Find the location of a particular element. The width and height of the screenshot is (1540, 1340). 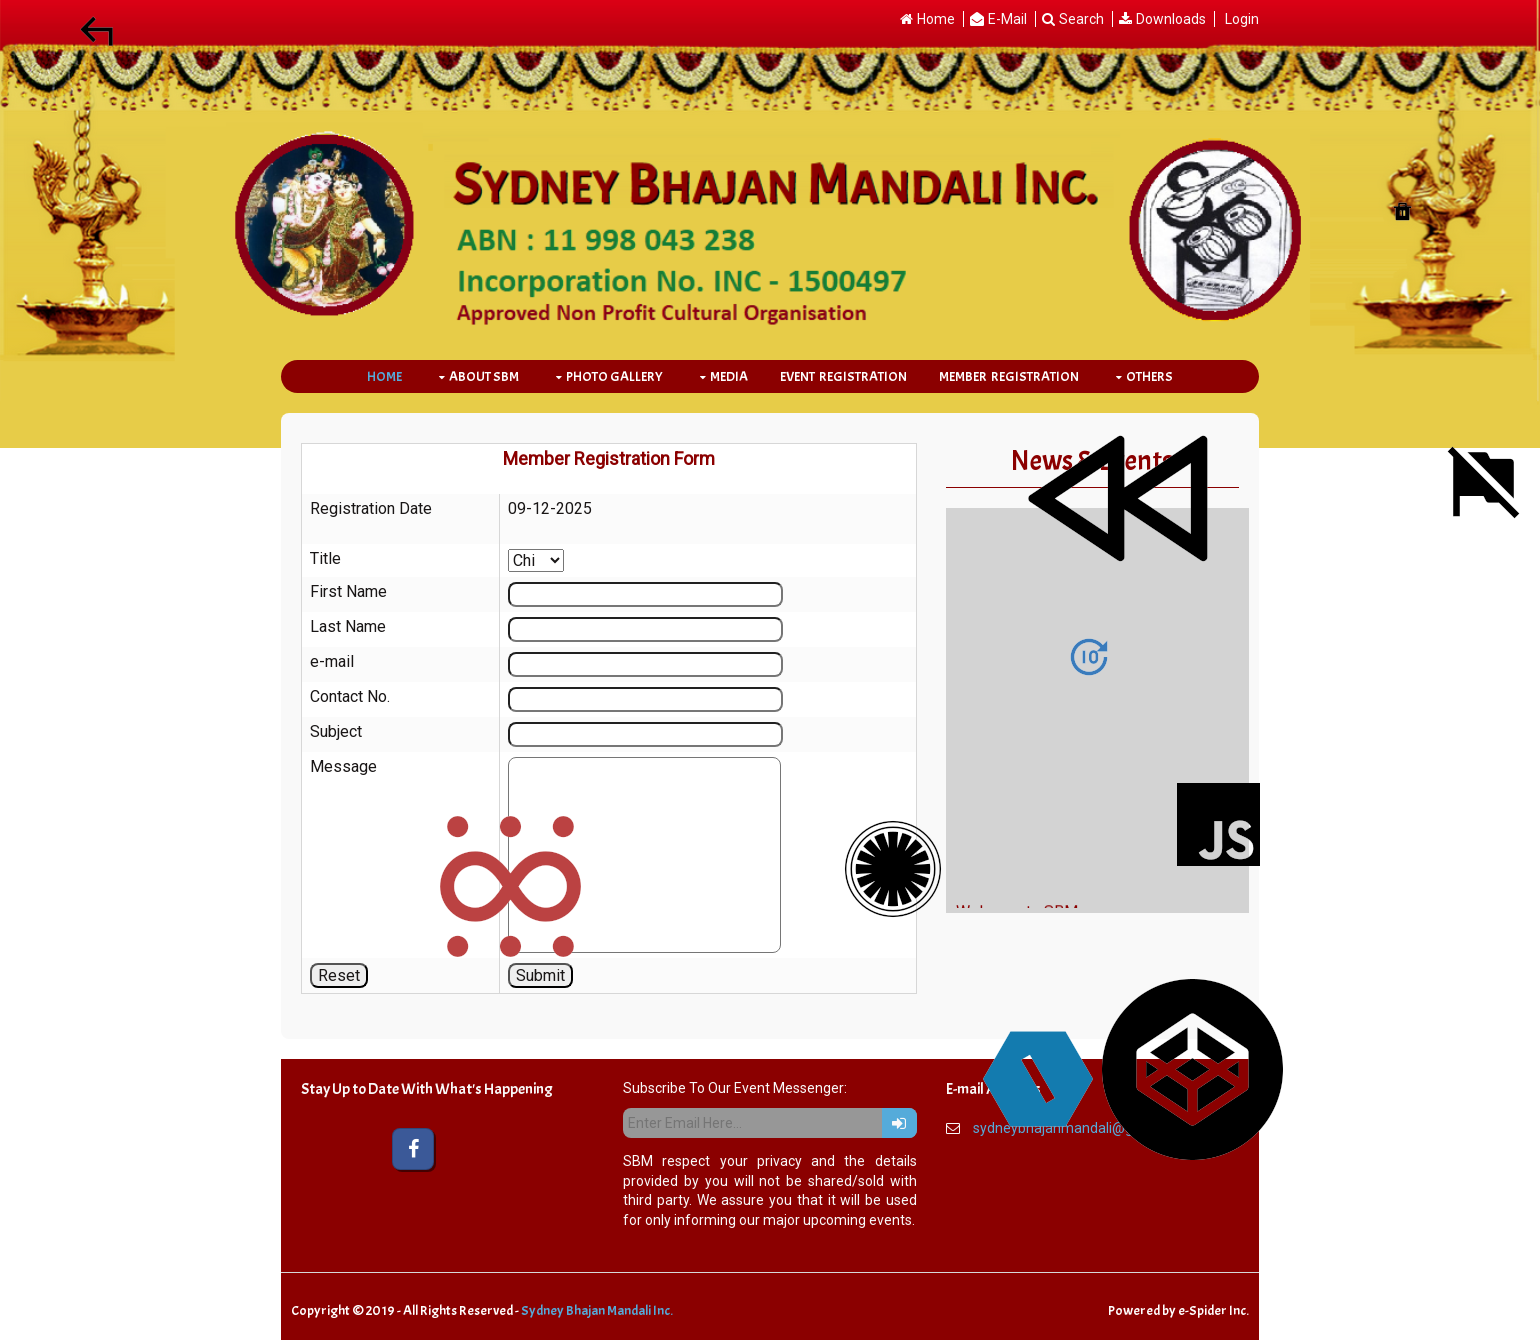

delete selected item is located at coordinates (1402, 211).